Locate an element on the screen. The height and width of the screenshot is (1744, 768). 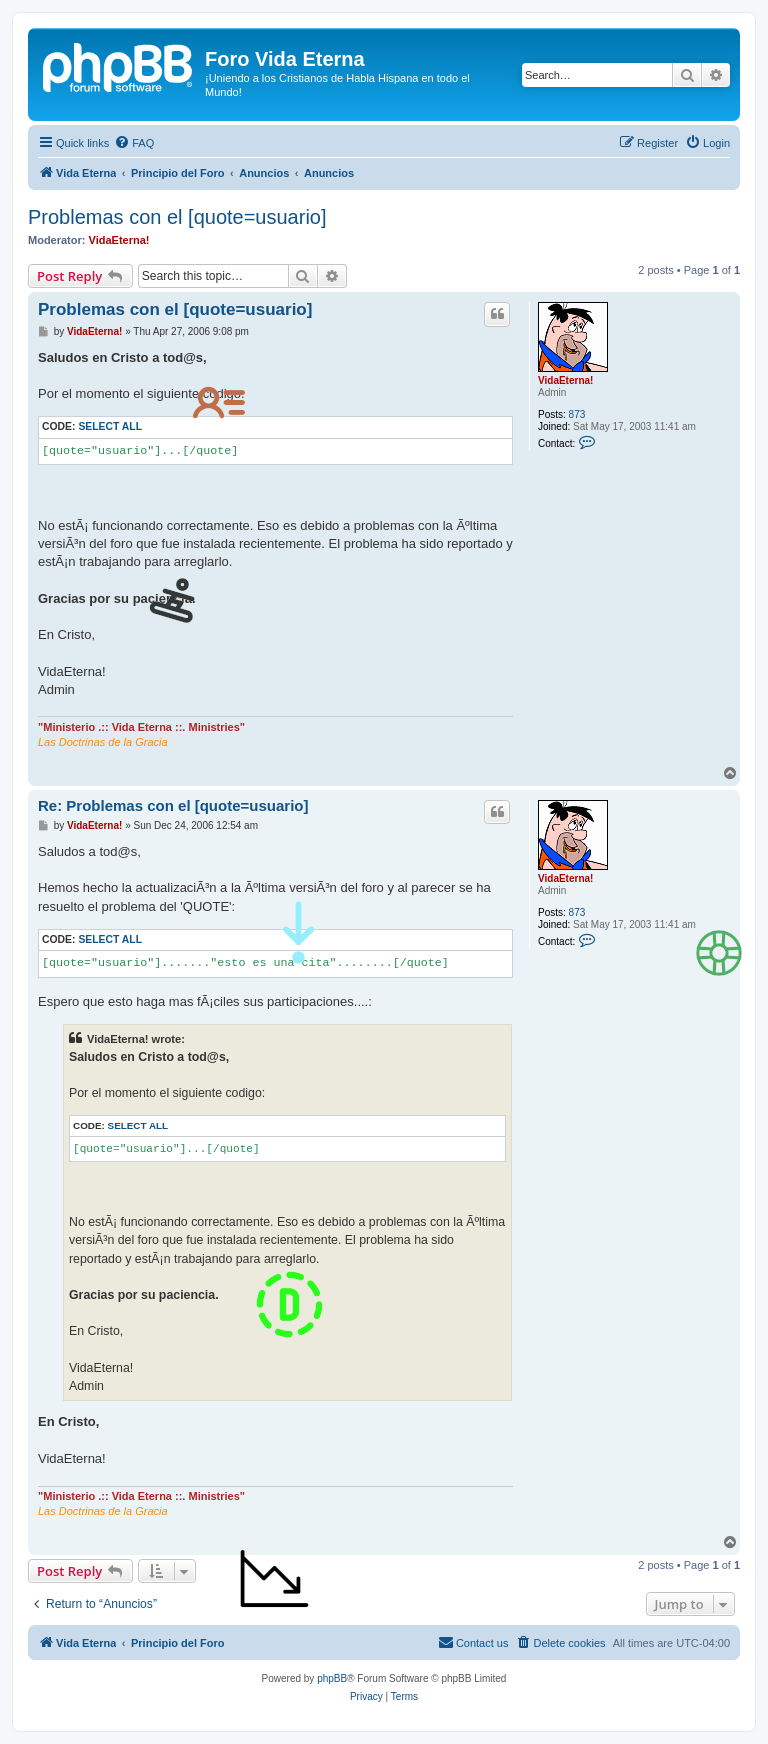
access snowboarding or winter sports content is located at coordinates (174, 600).